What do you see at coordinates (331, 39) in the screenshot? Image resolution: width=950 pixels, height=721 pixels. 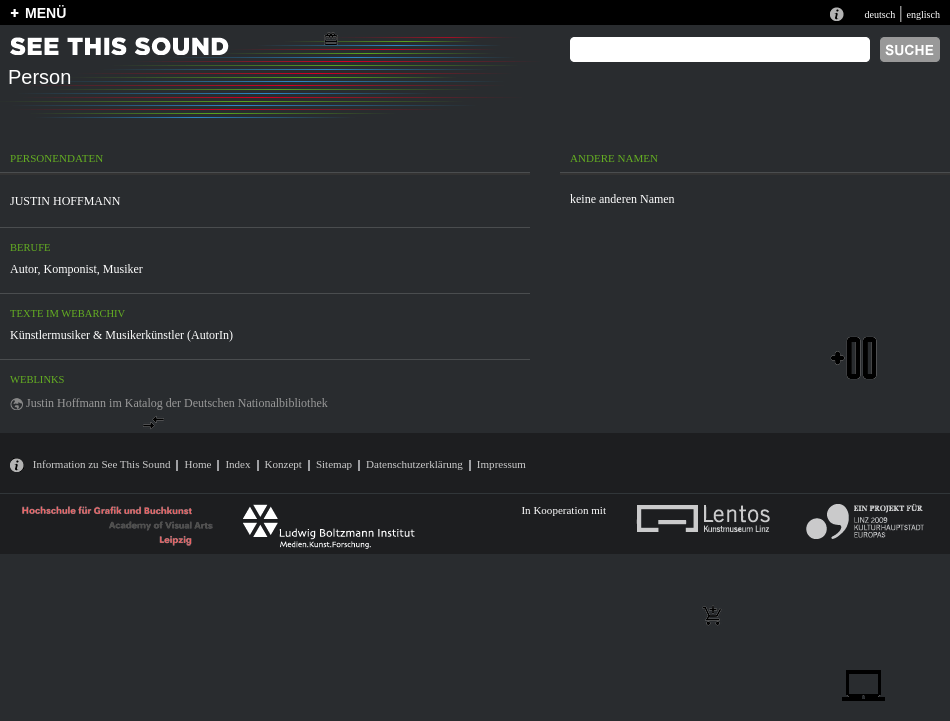 I see `redeem a gift card or voucher` at bounding box center [331, 39].